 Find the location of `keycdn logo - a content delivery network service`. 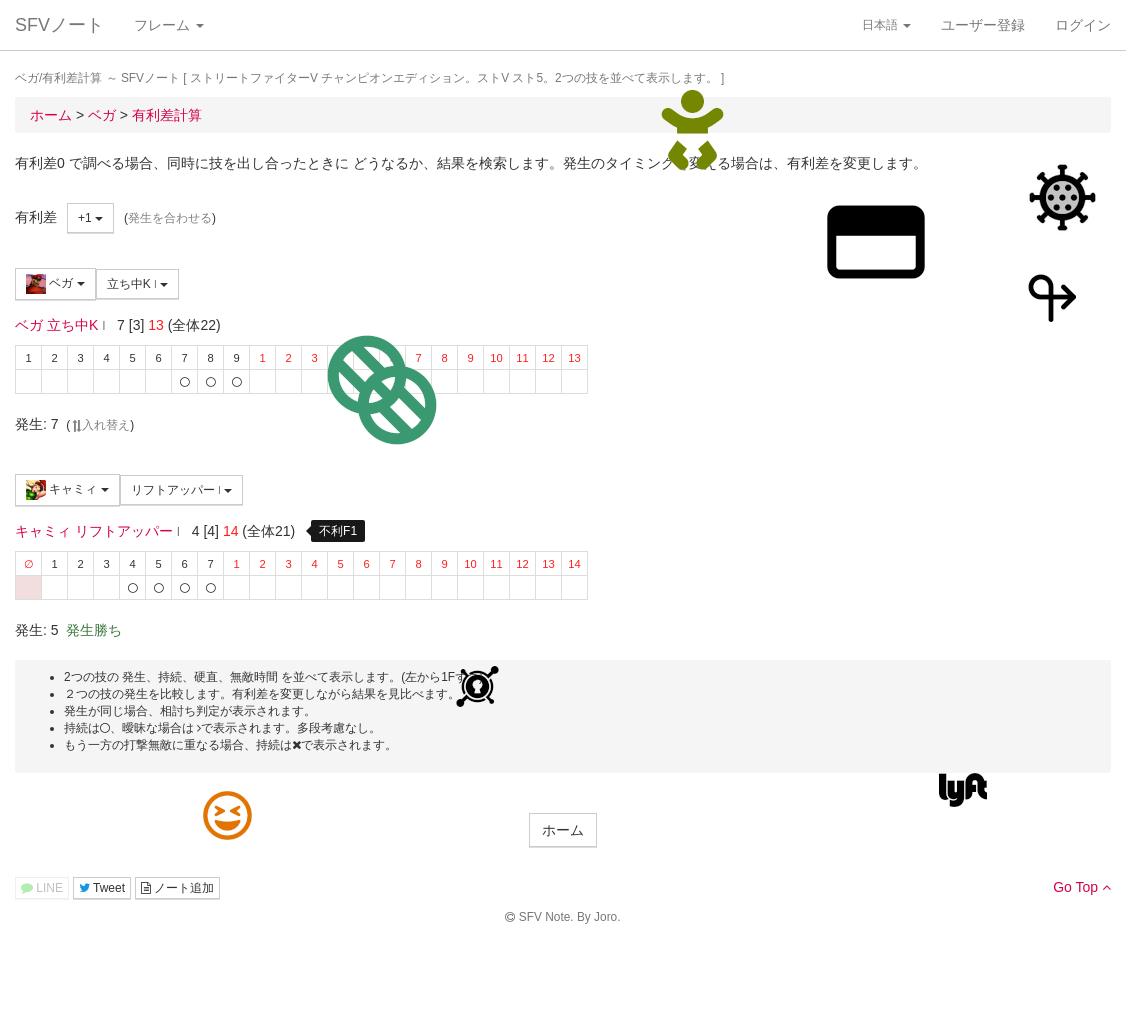

keycdn logo - a content delivery network service is located at coordinates (477, 686).